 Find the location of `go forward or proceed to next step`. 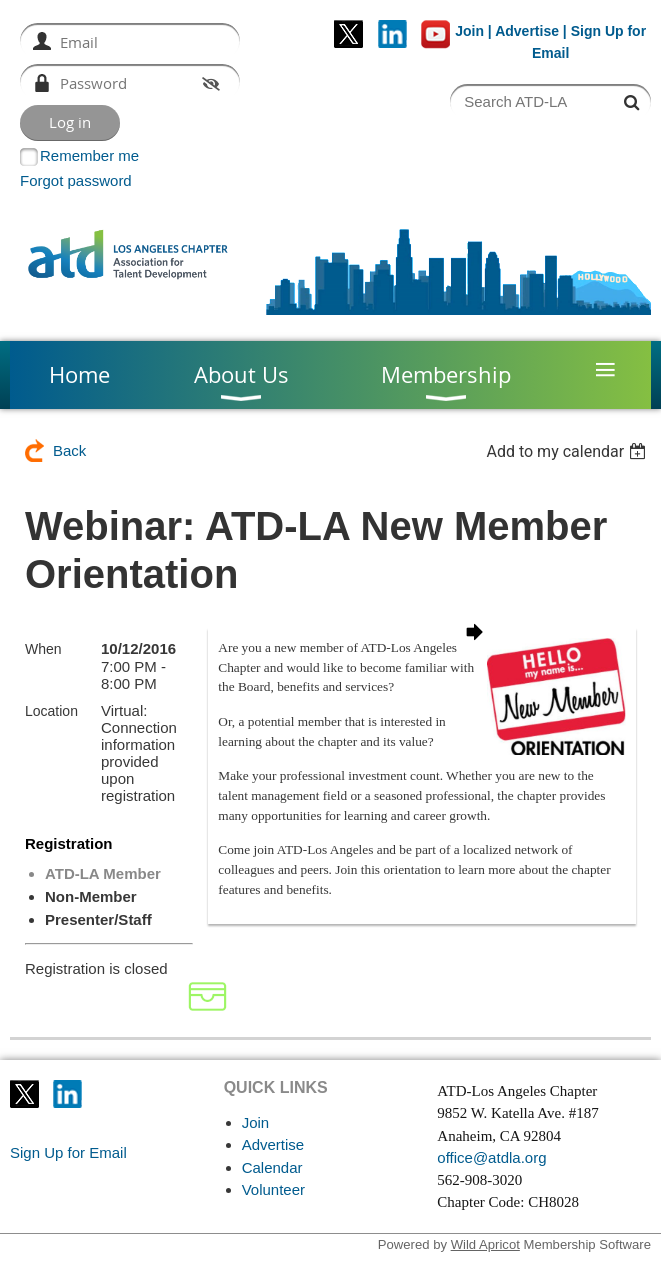

go forward or proceed to next step is located at coordinates (474, 632).